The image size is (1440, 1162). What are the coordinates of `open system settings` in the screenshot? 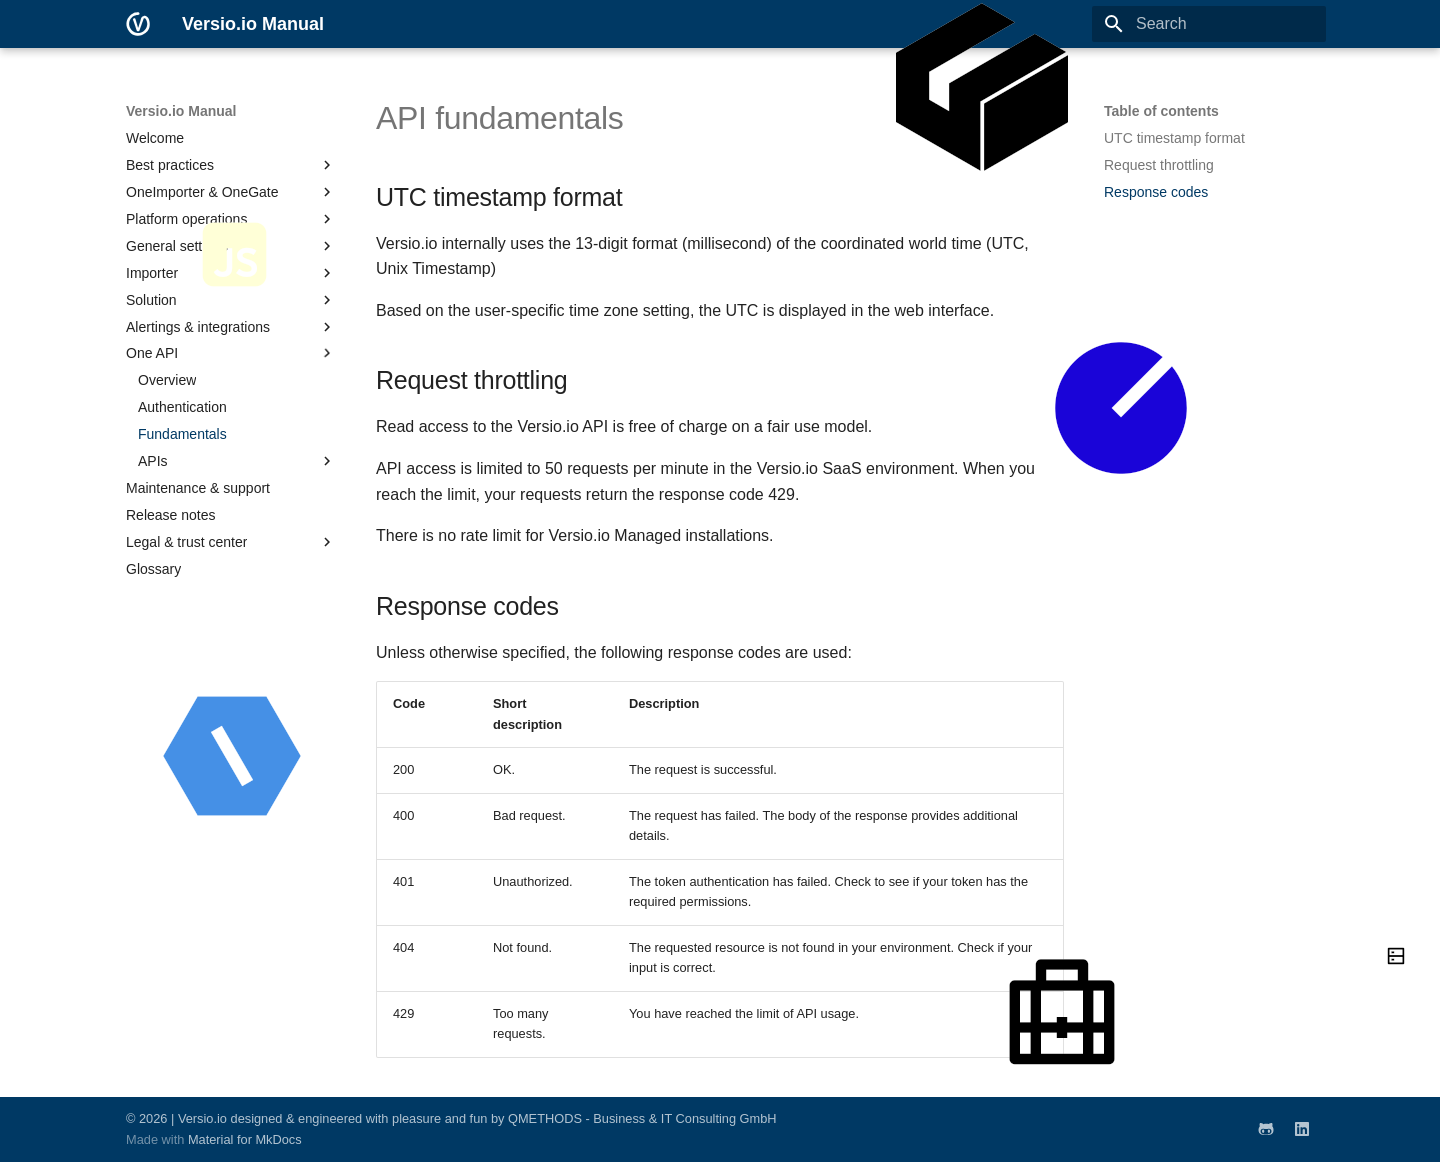 It's located at (232, 756).